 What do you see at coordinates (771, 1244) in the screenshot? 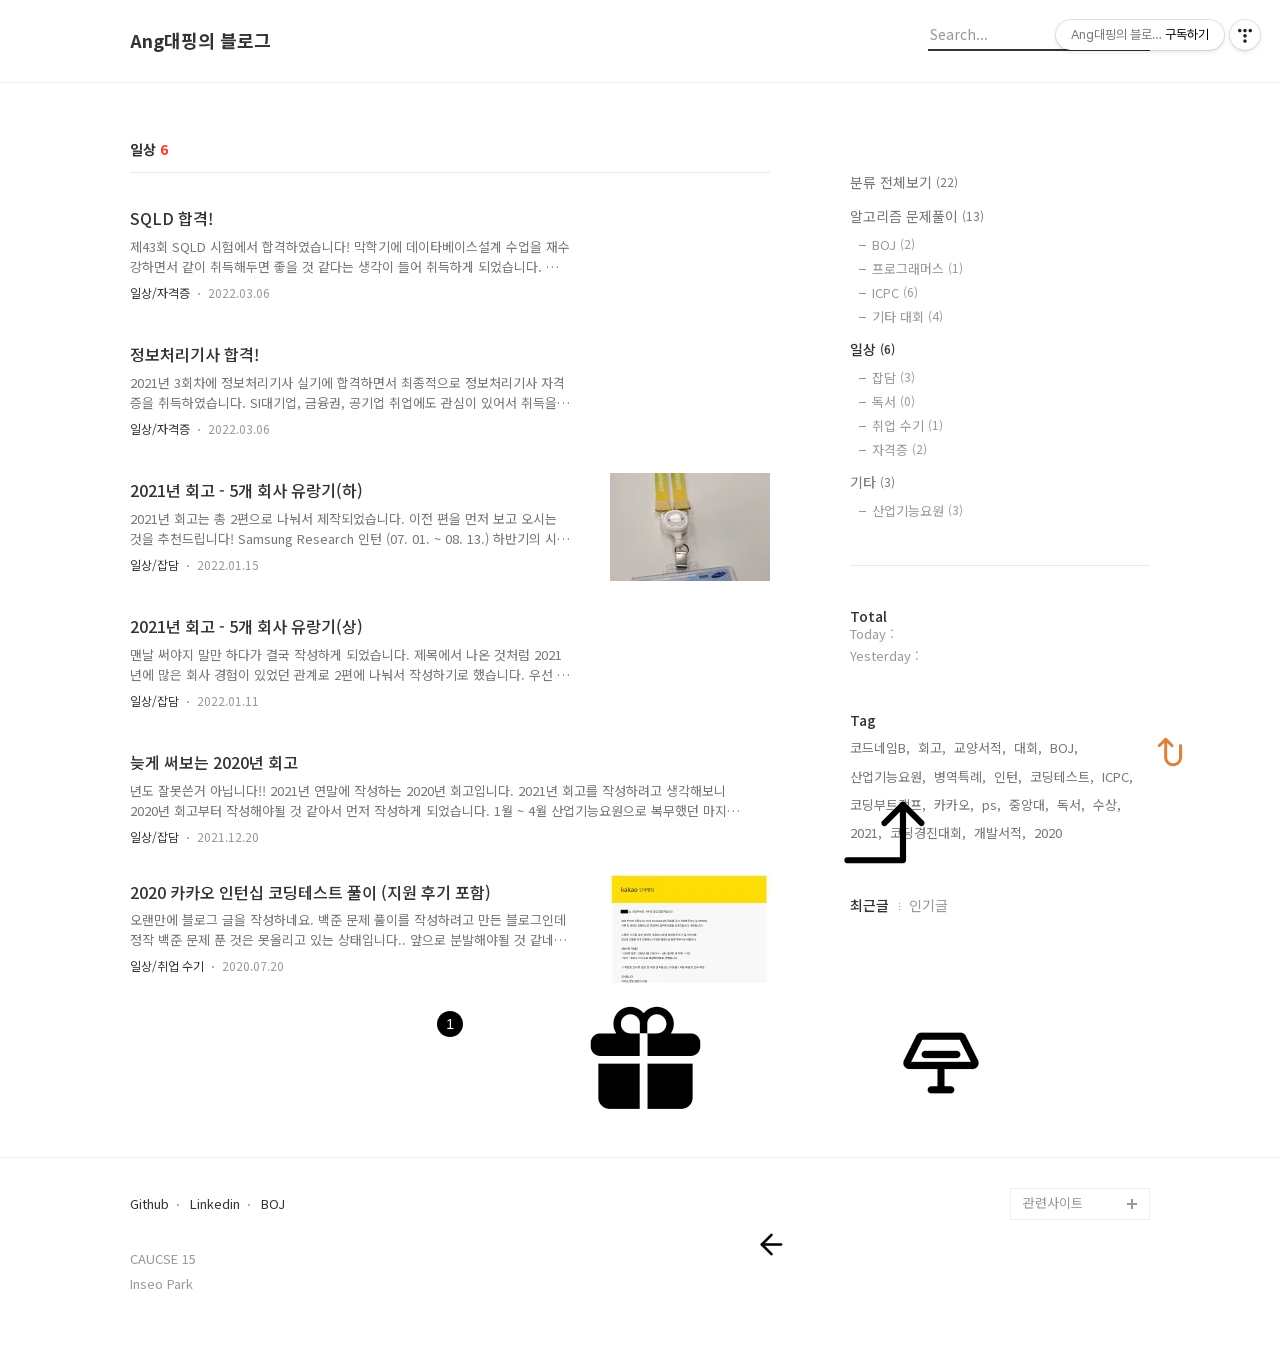
I see `go back to the previous screen` at bounding box center [771, 1244].